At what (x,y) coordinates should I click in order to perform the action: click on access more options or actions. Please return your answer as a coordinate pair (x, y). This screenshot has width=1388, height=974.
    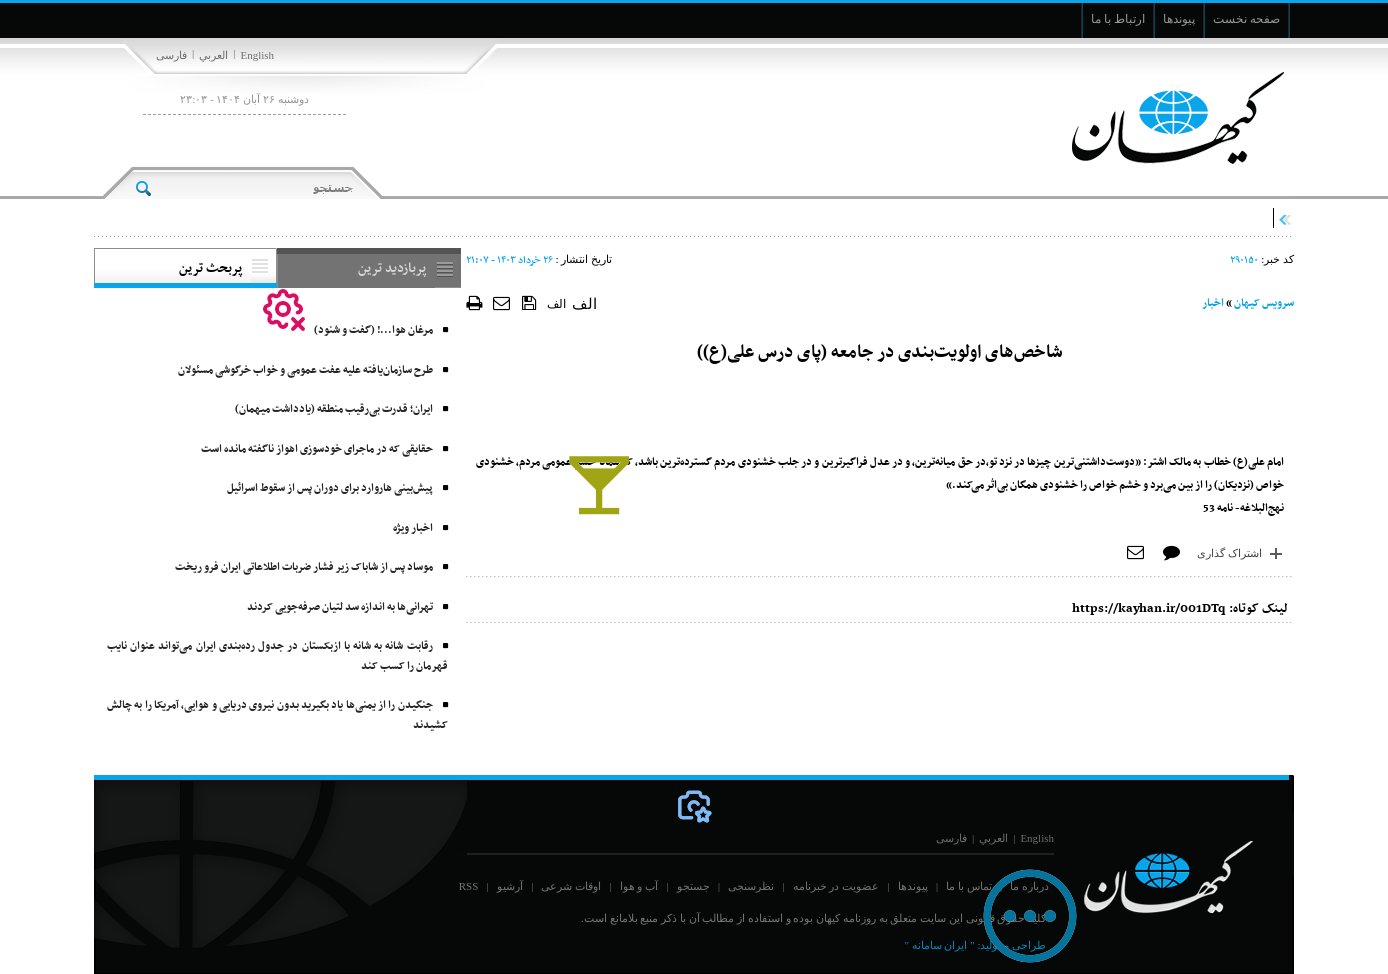
    Looking at the image, I should click on (1030, 916).